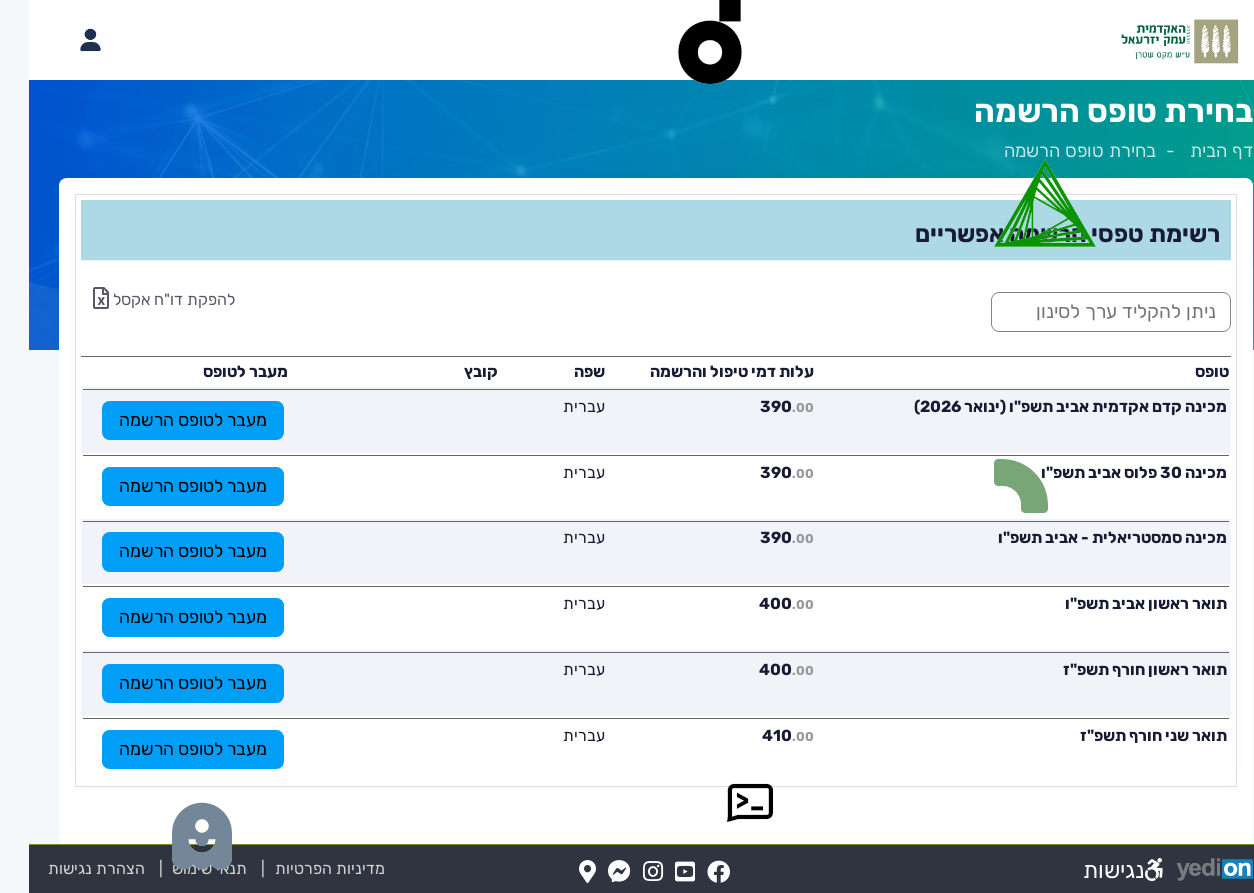  What do you see at coordinates (710, 42) in the screenshot?
I see `open depositphotos stock image library` at bounding box center [710, 42].